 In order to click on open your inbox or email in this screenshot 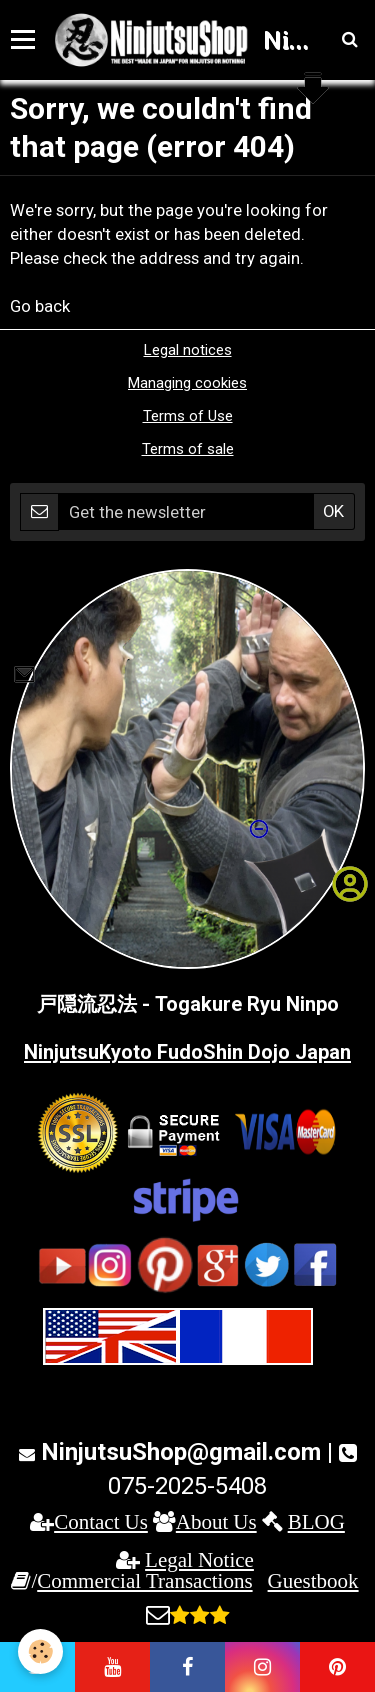, I will do `click(24, 674)`.